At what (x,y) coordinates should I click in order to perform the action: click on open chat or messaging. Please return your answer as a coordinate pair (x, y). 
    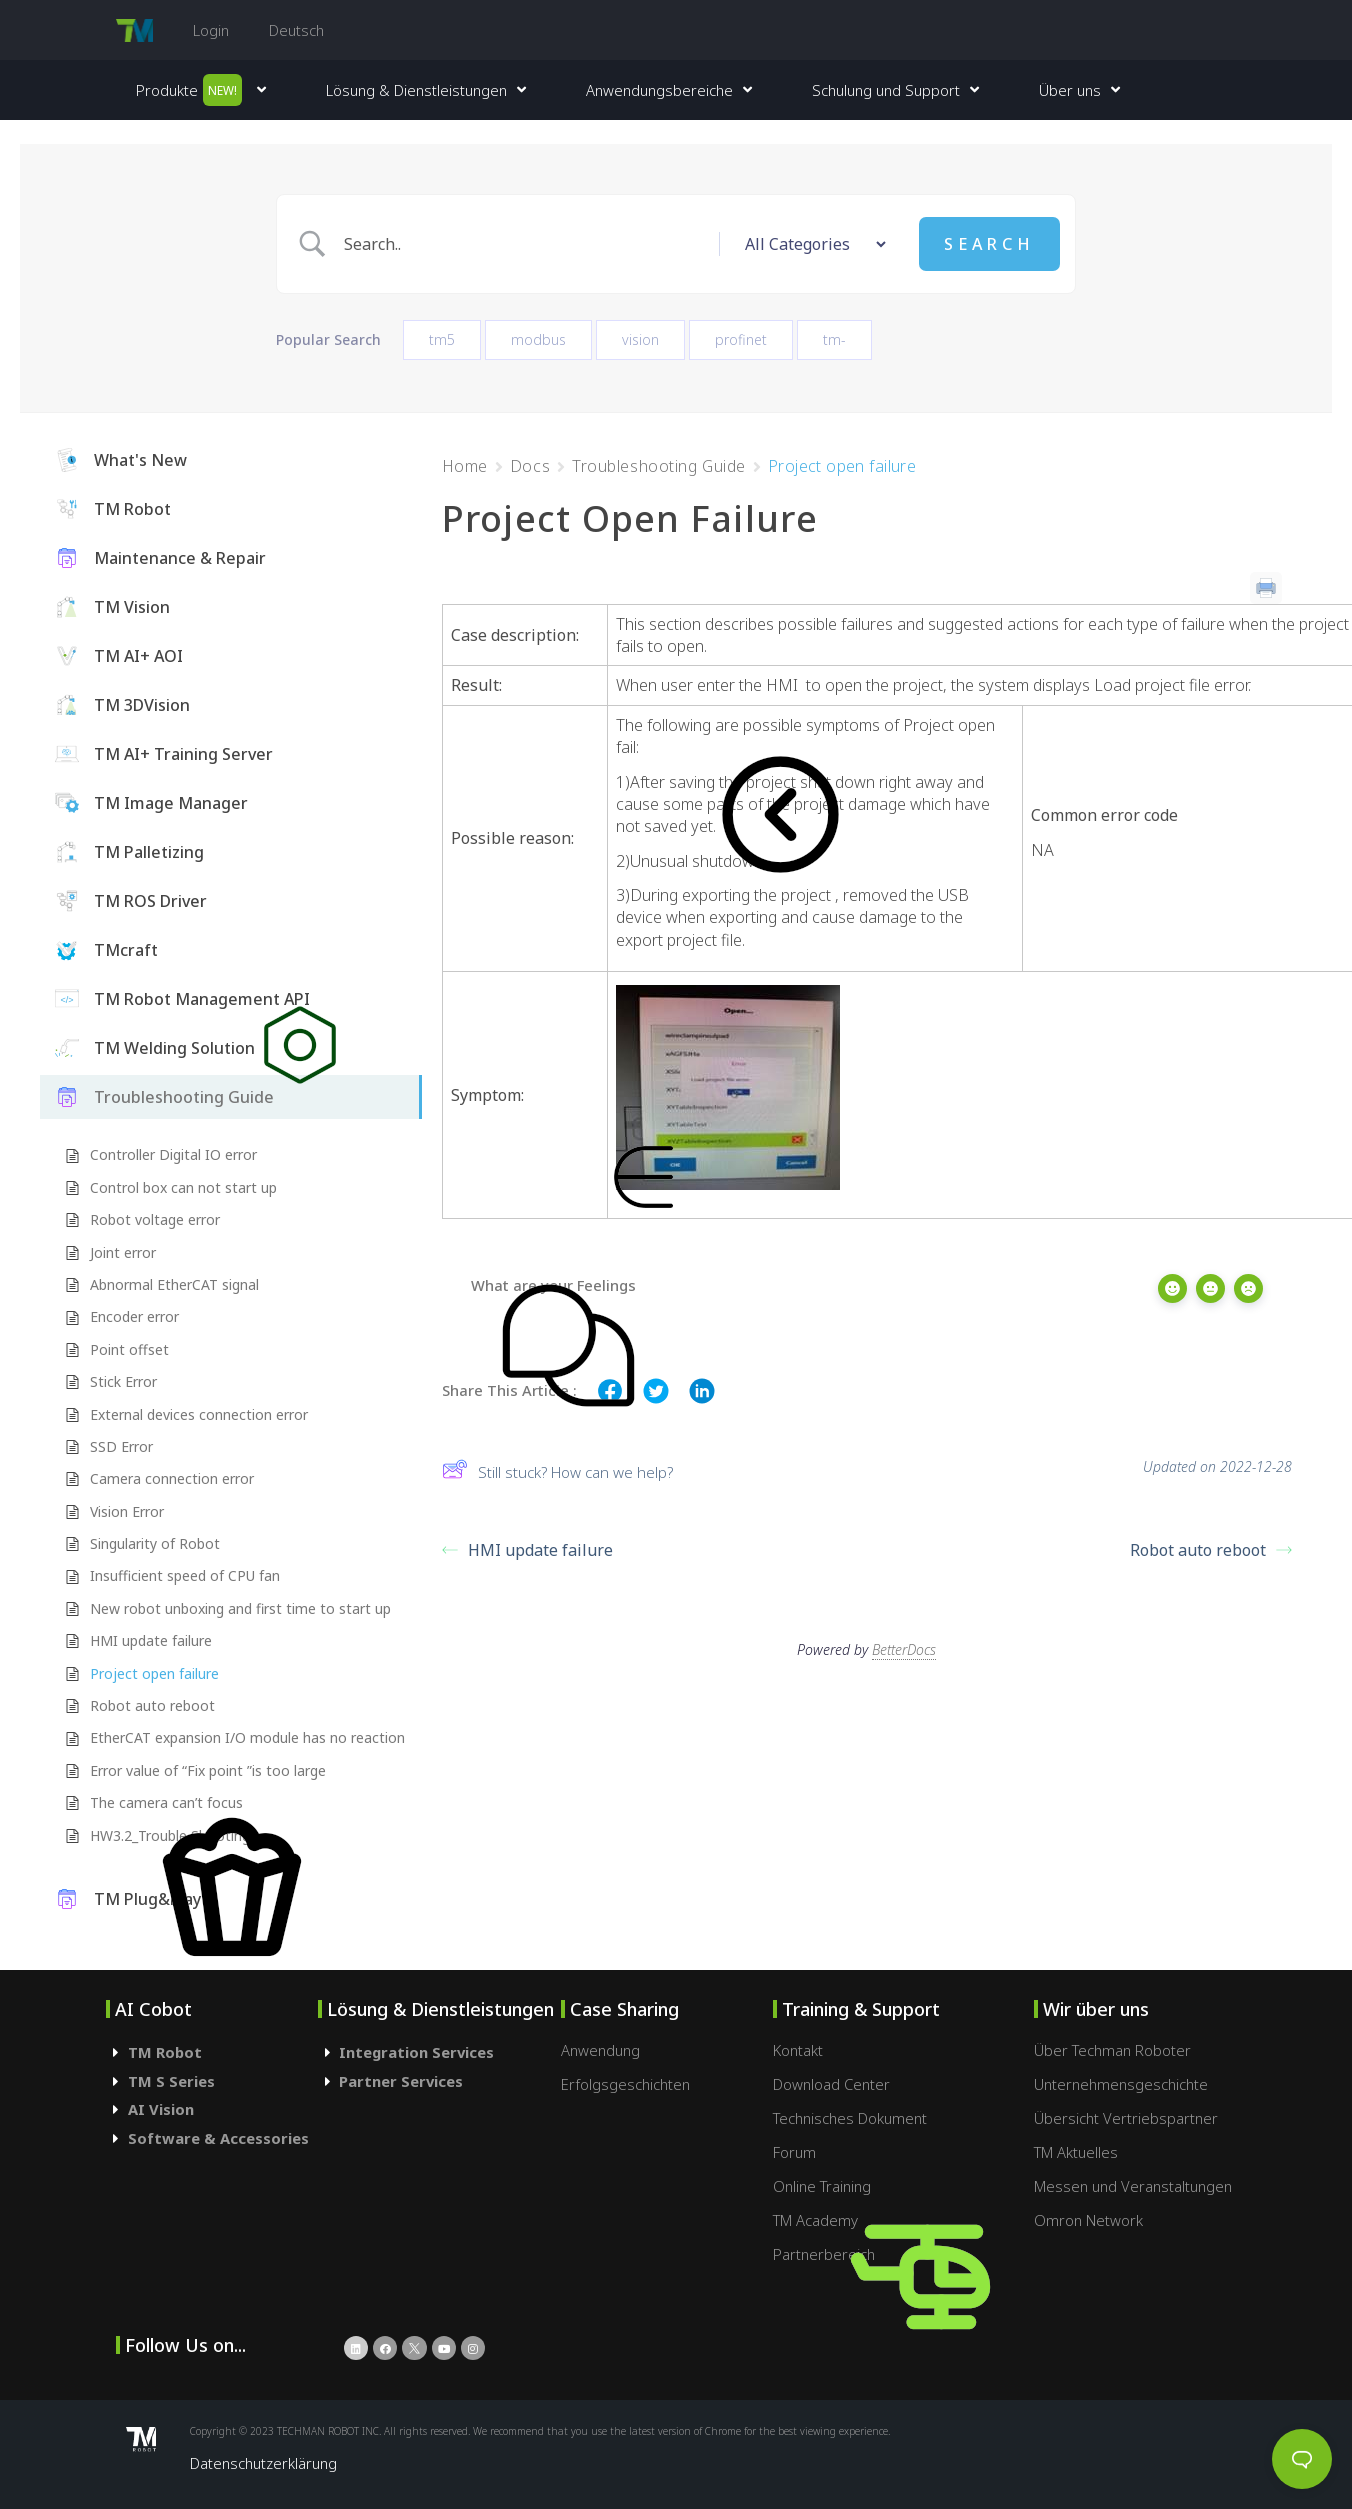
    Looking at the image, I should click on (568, 1345).